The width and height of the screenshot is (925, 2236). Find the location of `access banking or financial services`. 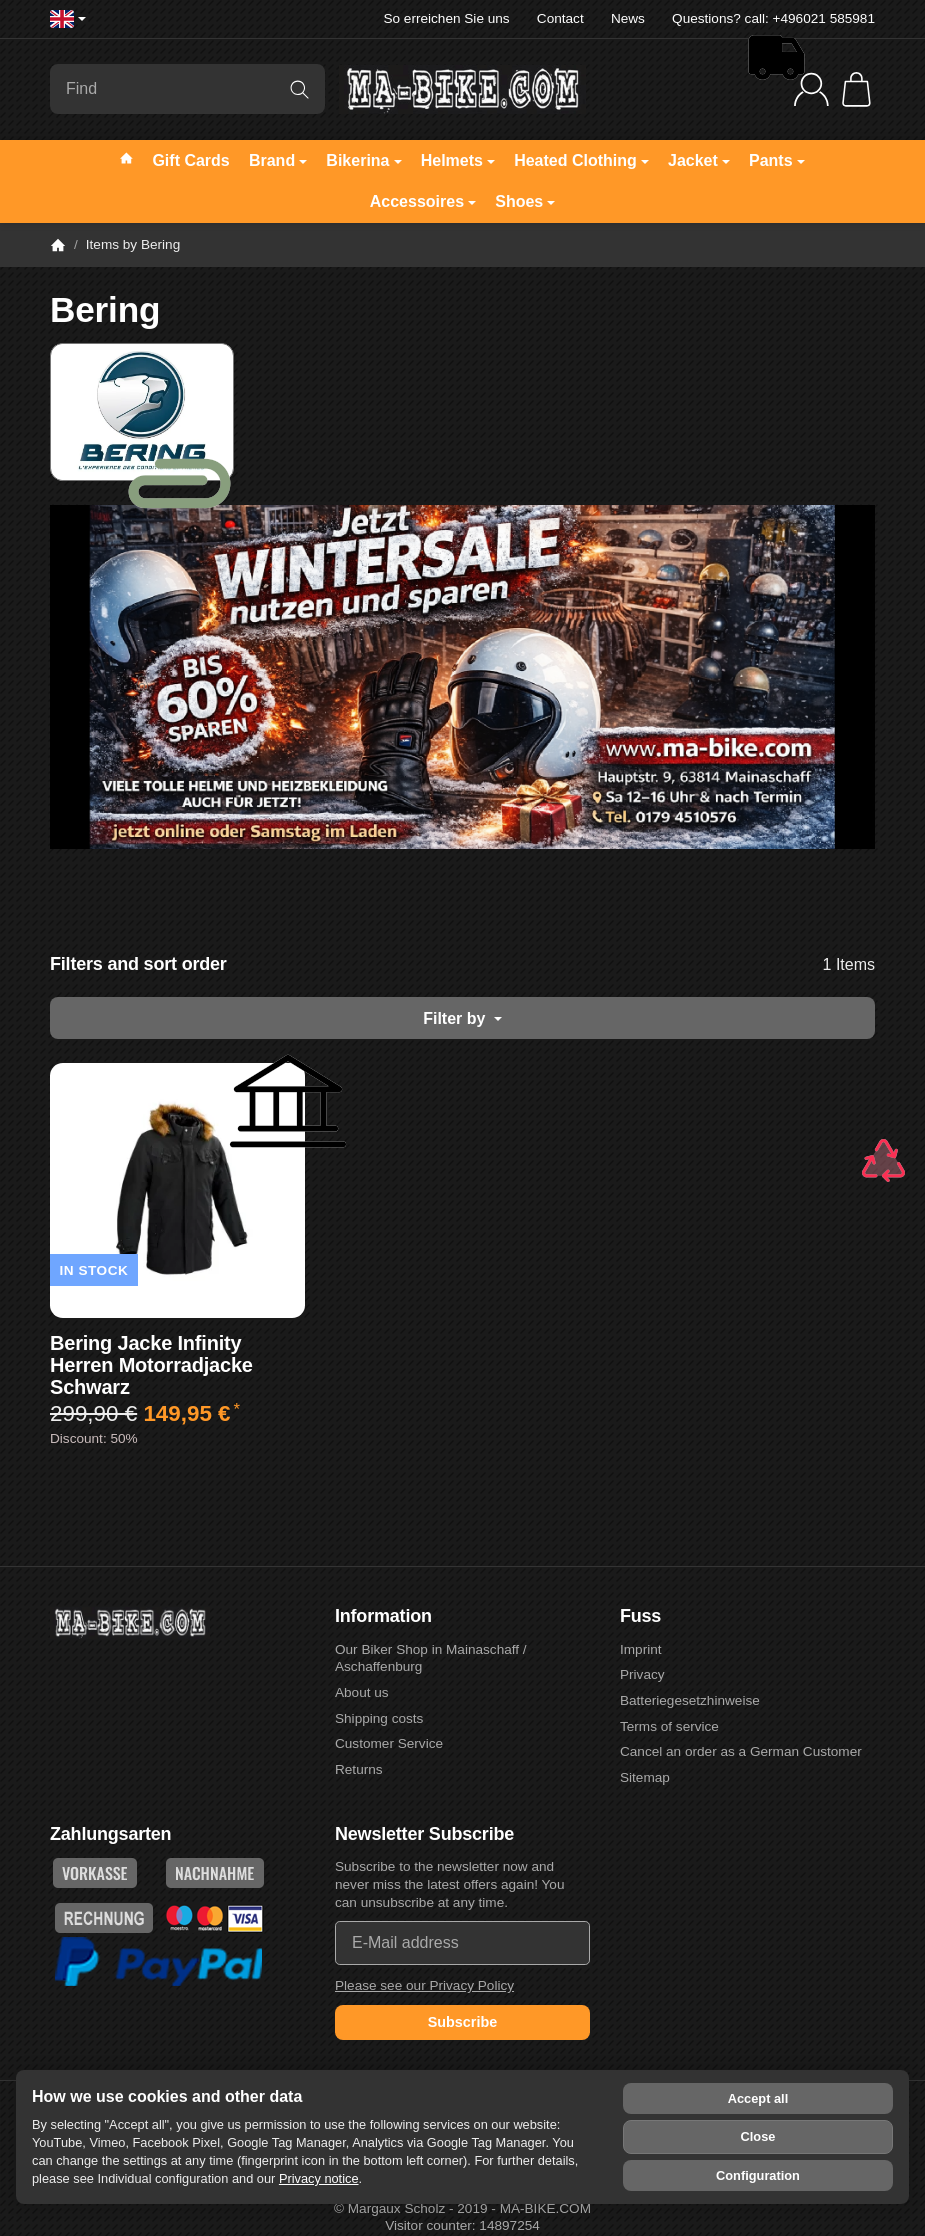

access banking or financial services is located at coordinates (288, 1105).